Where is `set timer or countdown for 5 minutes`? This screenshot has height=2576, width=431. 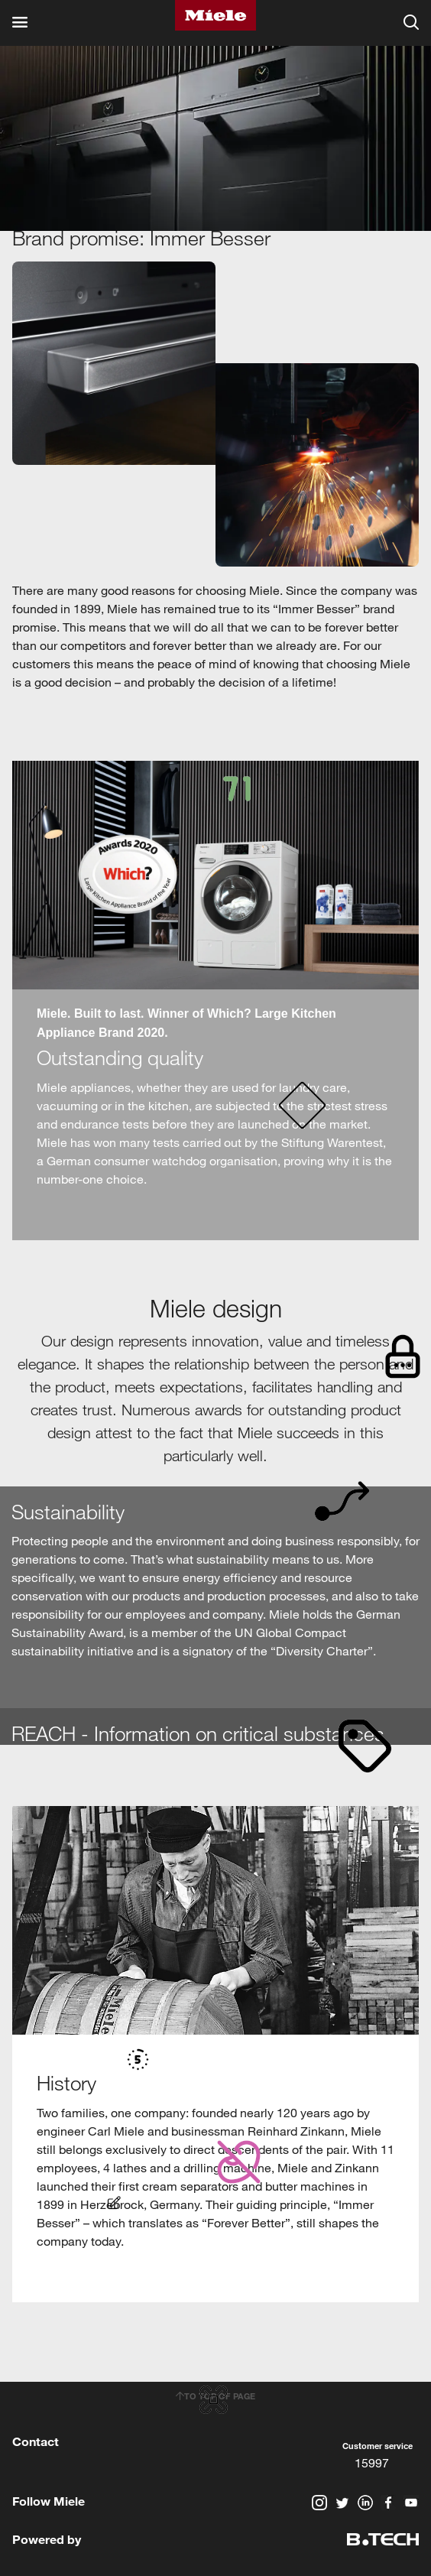
set timer or countdown for 5 minutes is located at coordinates (138, 2059).